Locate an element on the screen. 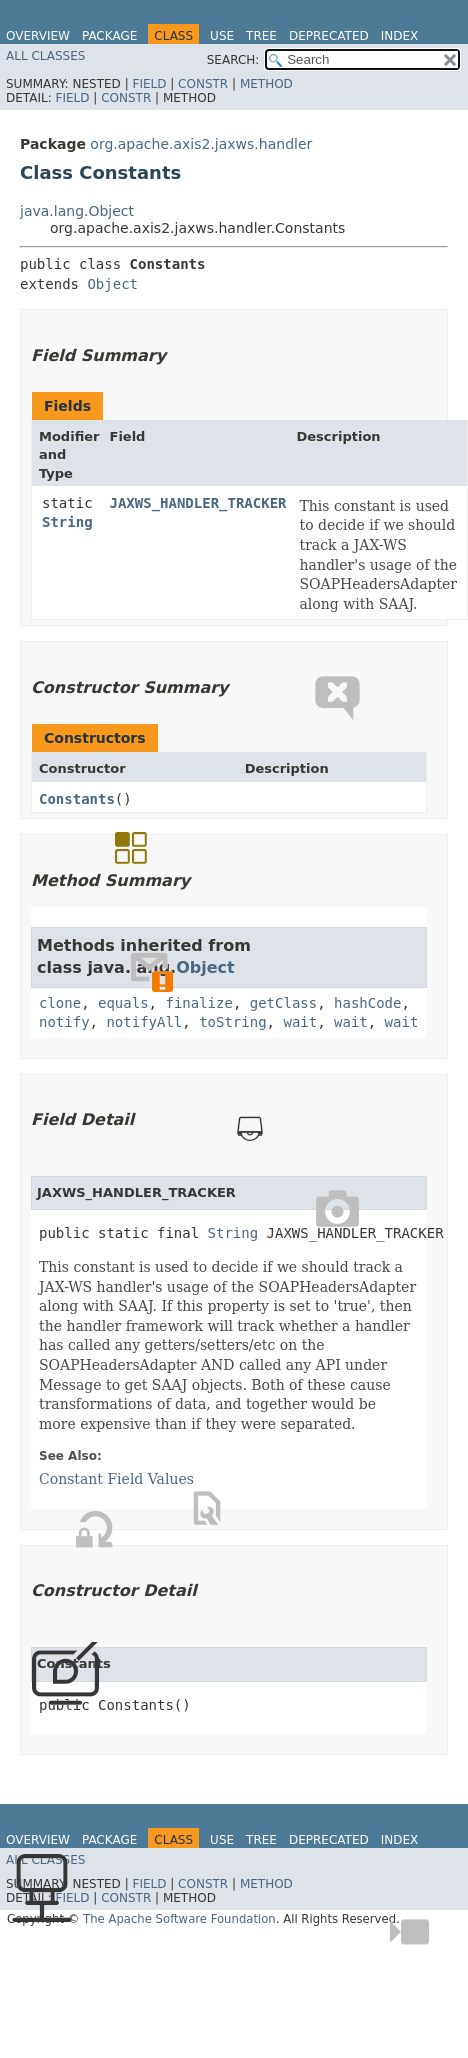  indicates user is offline or unavailable for chat is located at coordinates (337, 698).